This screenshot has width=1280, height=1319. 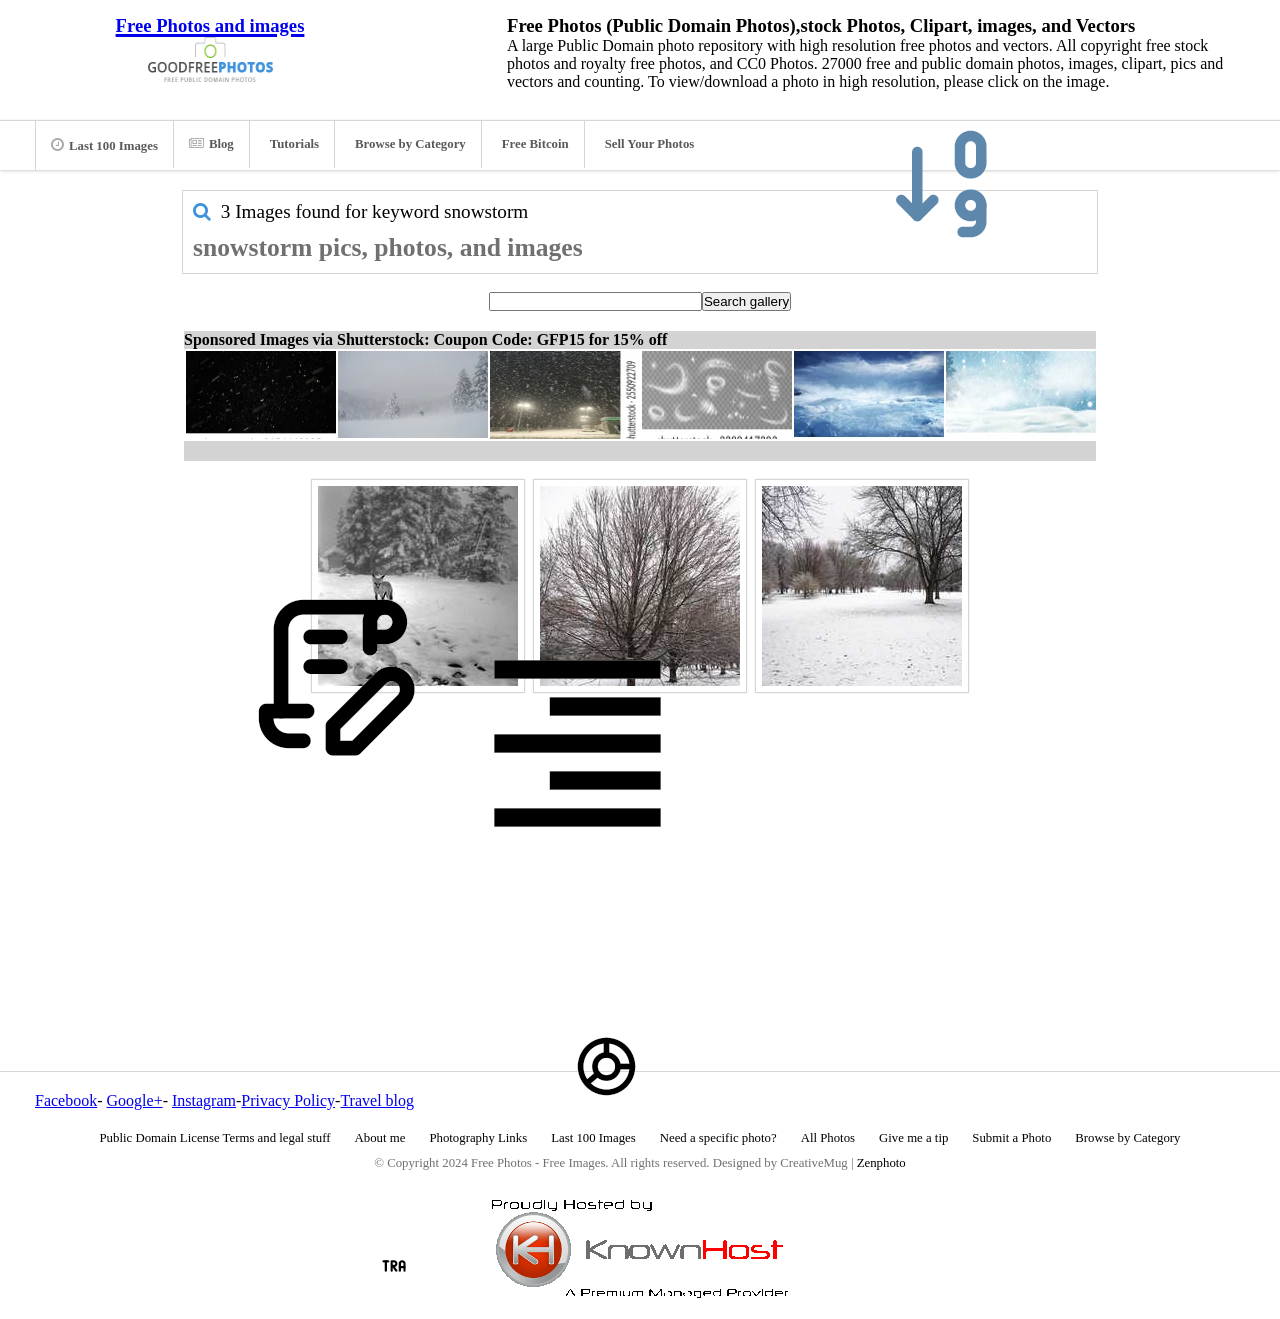 I want to click on perform an HTTP TRACE request, so click(x=394, y=1266).